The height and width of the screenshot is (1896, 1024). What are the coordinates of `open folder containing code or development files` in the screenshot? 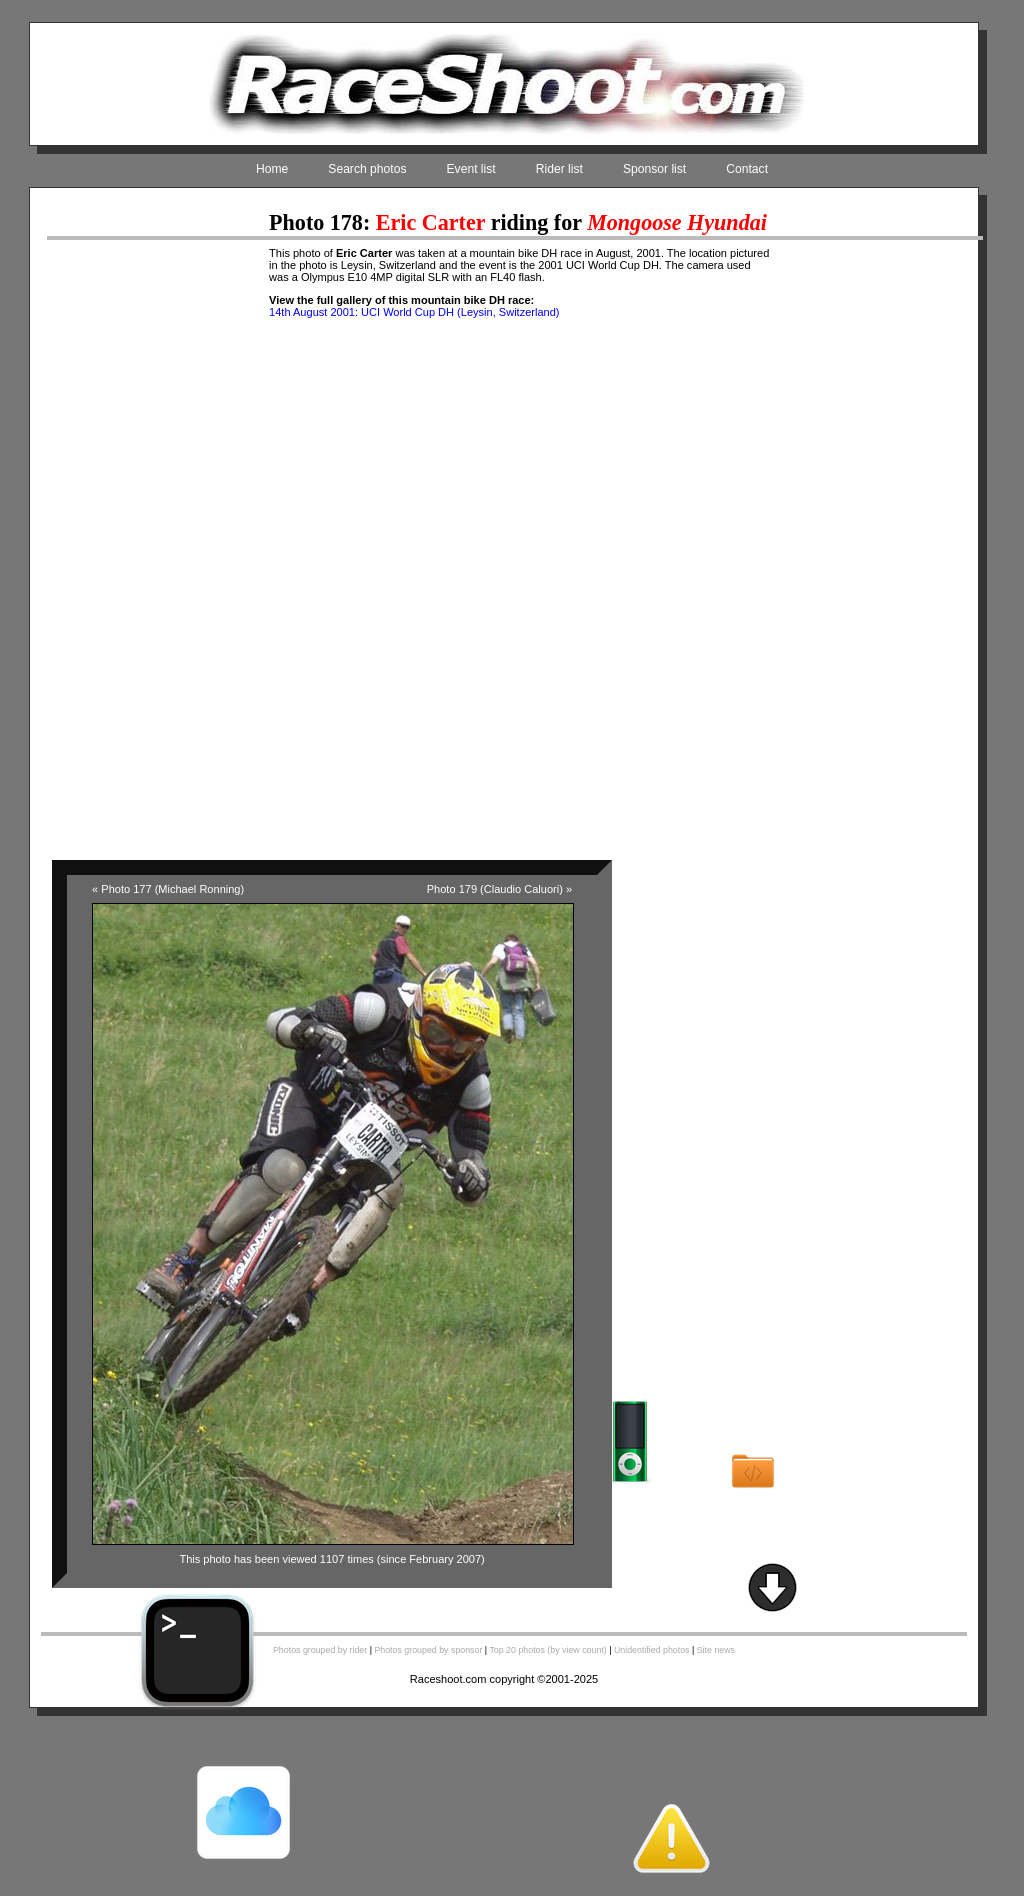 It's located at (753, 1471).